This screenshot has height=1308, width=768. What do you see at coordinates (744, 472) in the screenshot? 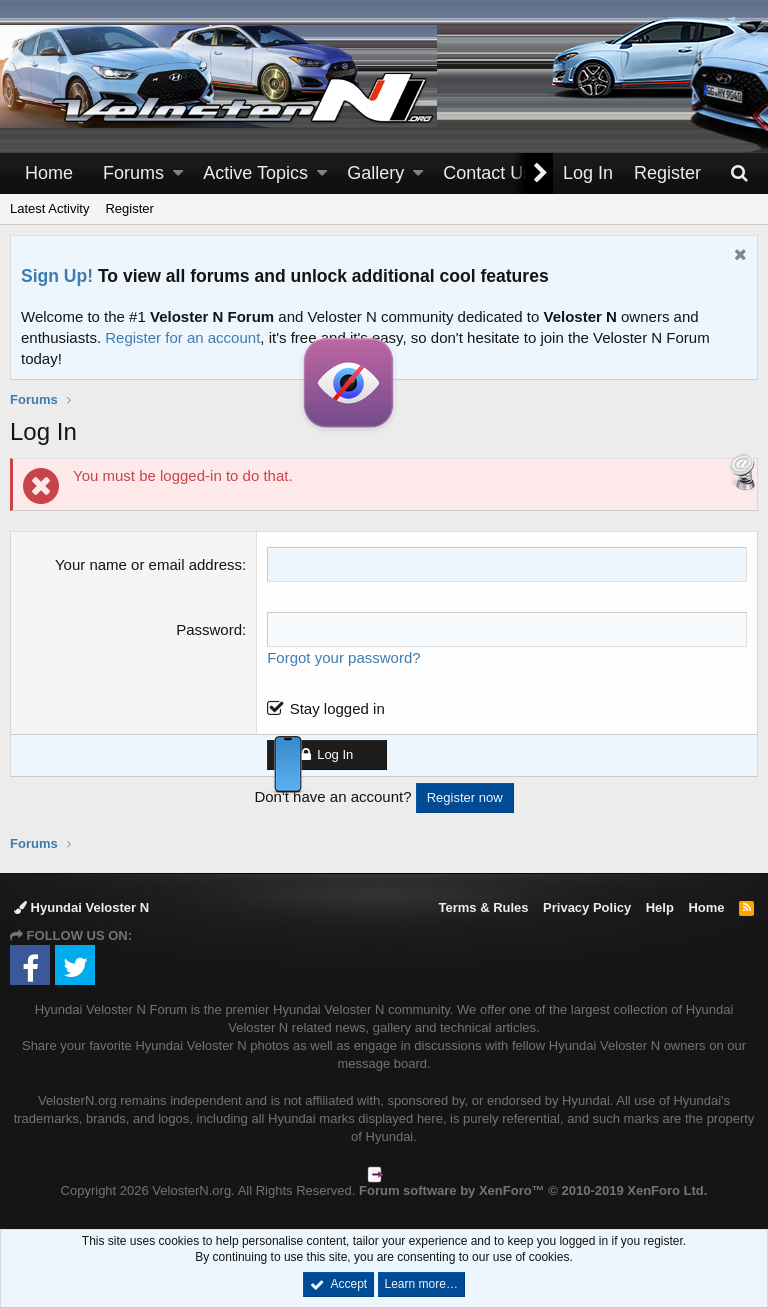
I see `open a web link or URL` at bounding box center [744, 472].